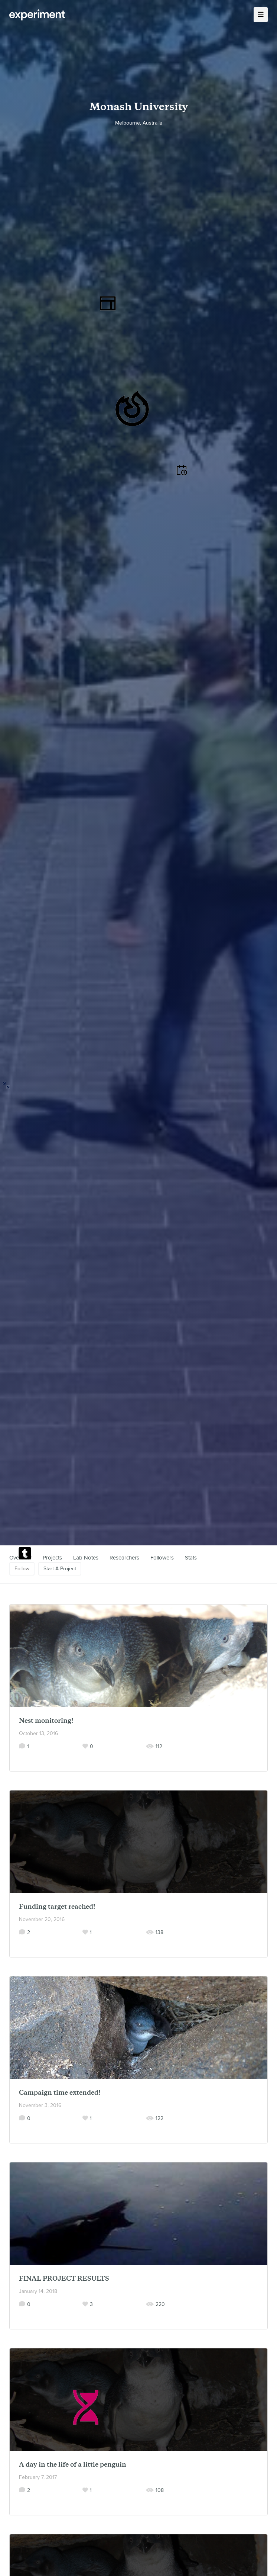  What do you see at coordinates (86, 2407) in the screenshot?
I see `access genetic or DNA-related information` at bounding box center [86, 2407].